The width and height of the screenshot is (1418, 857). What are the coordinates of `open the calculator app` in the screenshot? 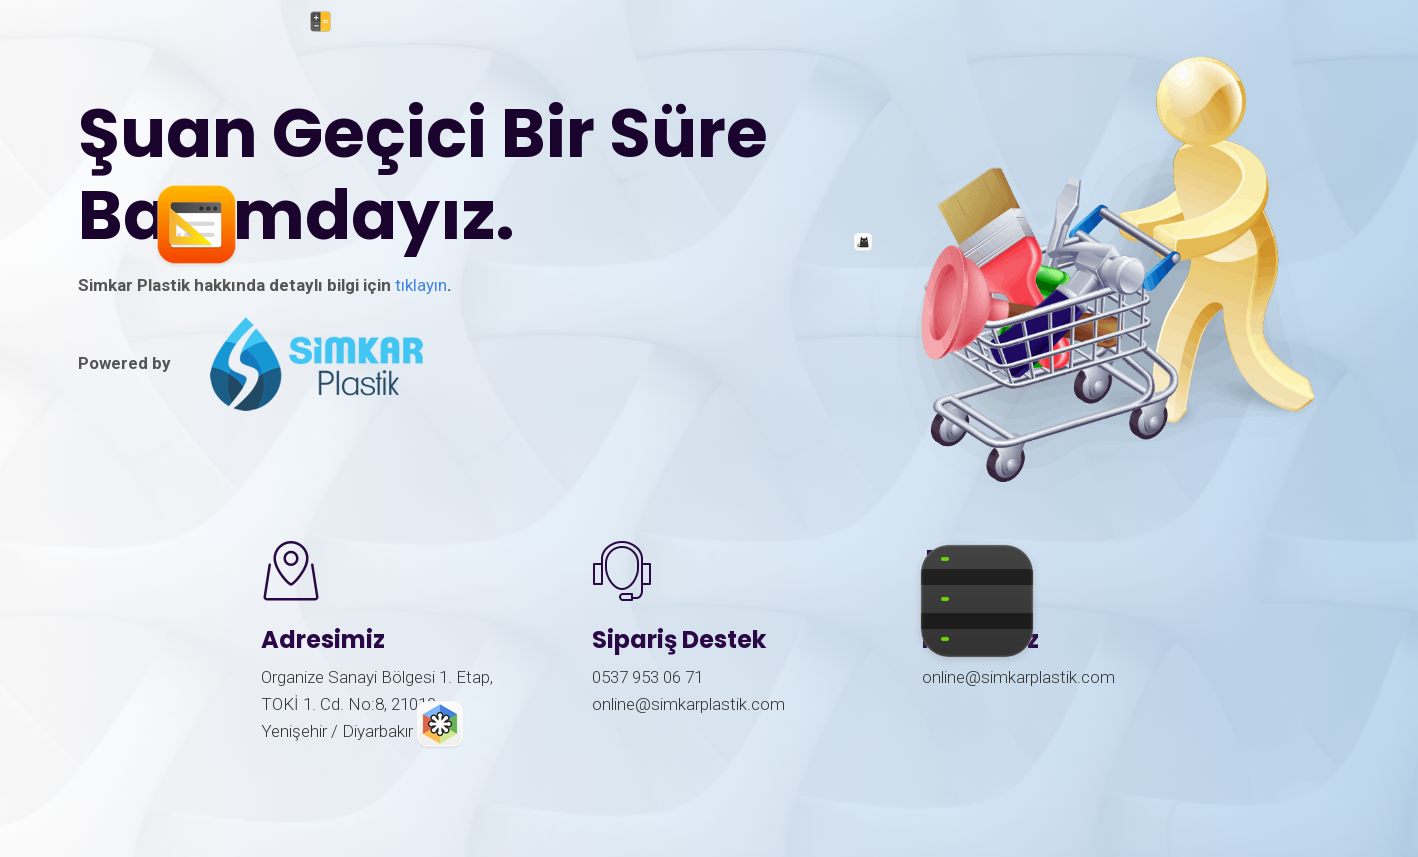 It's located at (320, 21).